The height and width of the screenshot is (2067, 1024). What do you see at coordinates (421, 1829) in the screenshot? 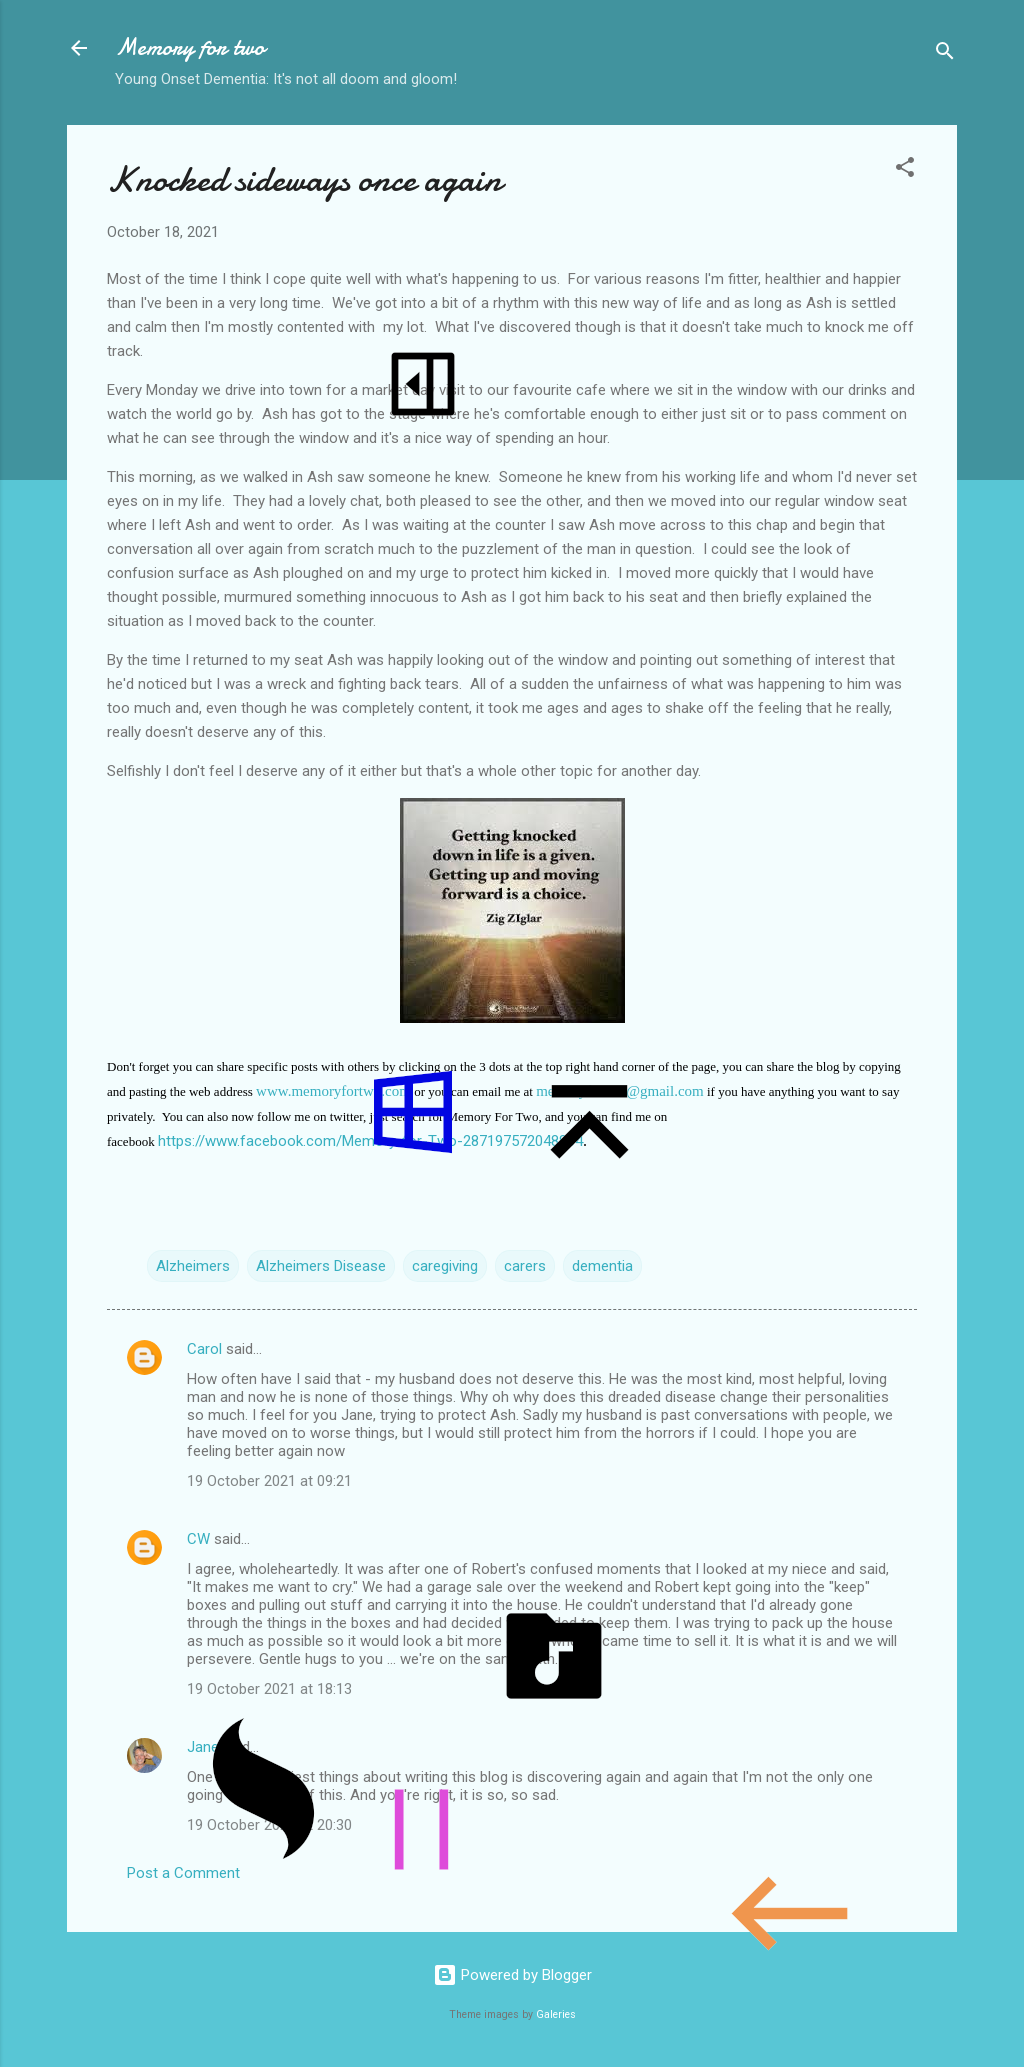
I see `pause media playback` at bounding box center [421, 1829].